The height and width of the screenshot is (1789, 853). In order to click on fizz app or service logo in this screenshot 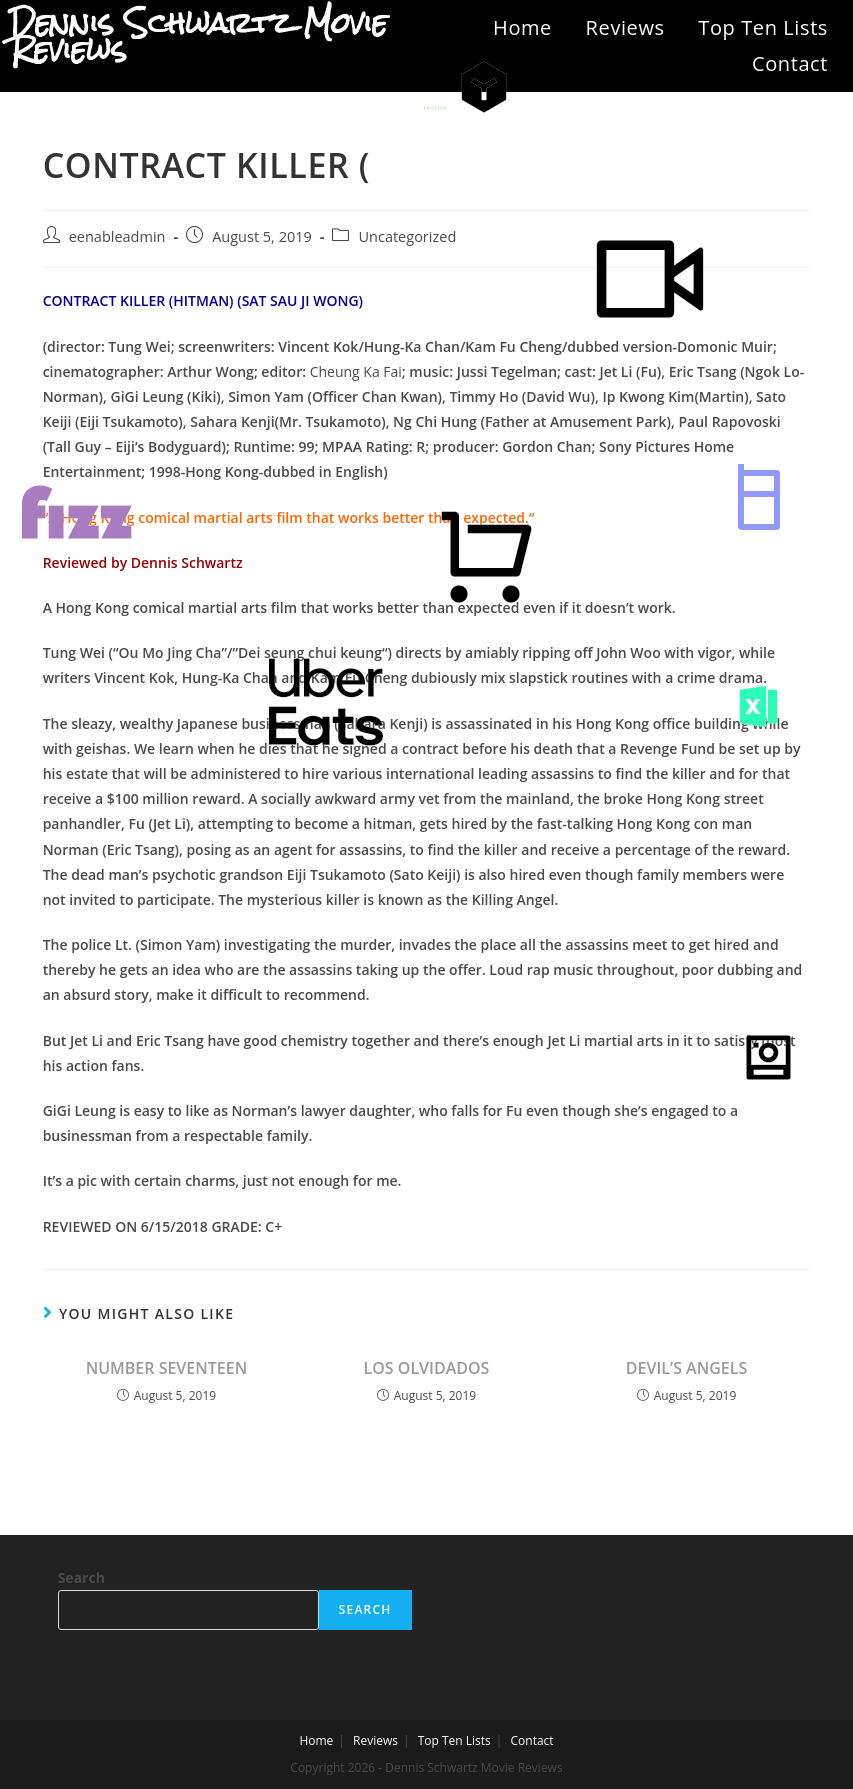, I will do `click(77, 512)`.